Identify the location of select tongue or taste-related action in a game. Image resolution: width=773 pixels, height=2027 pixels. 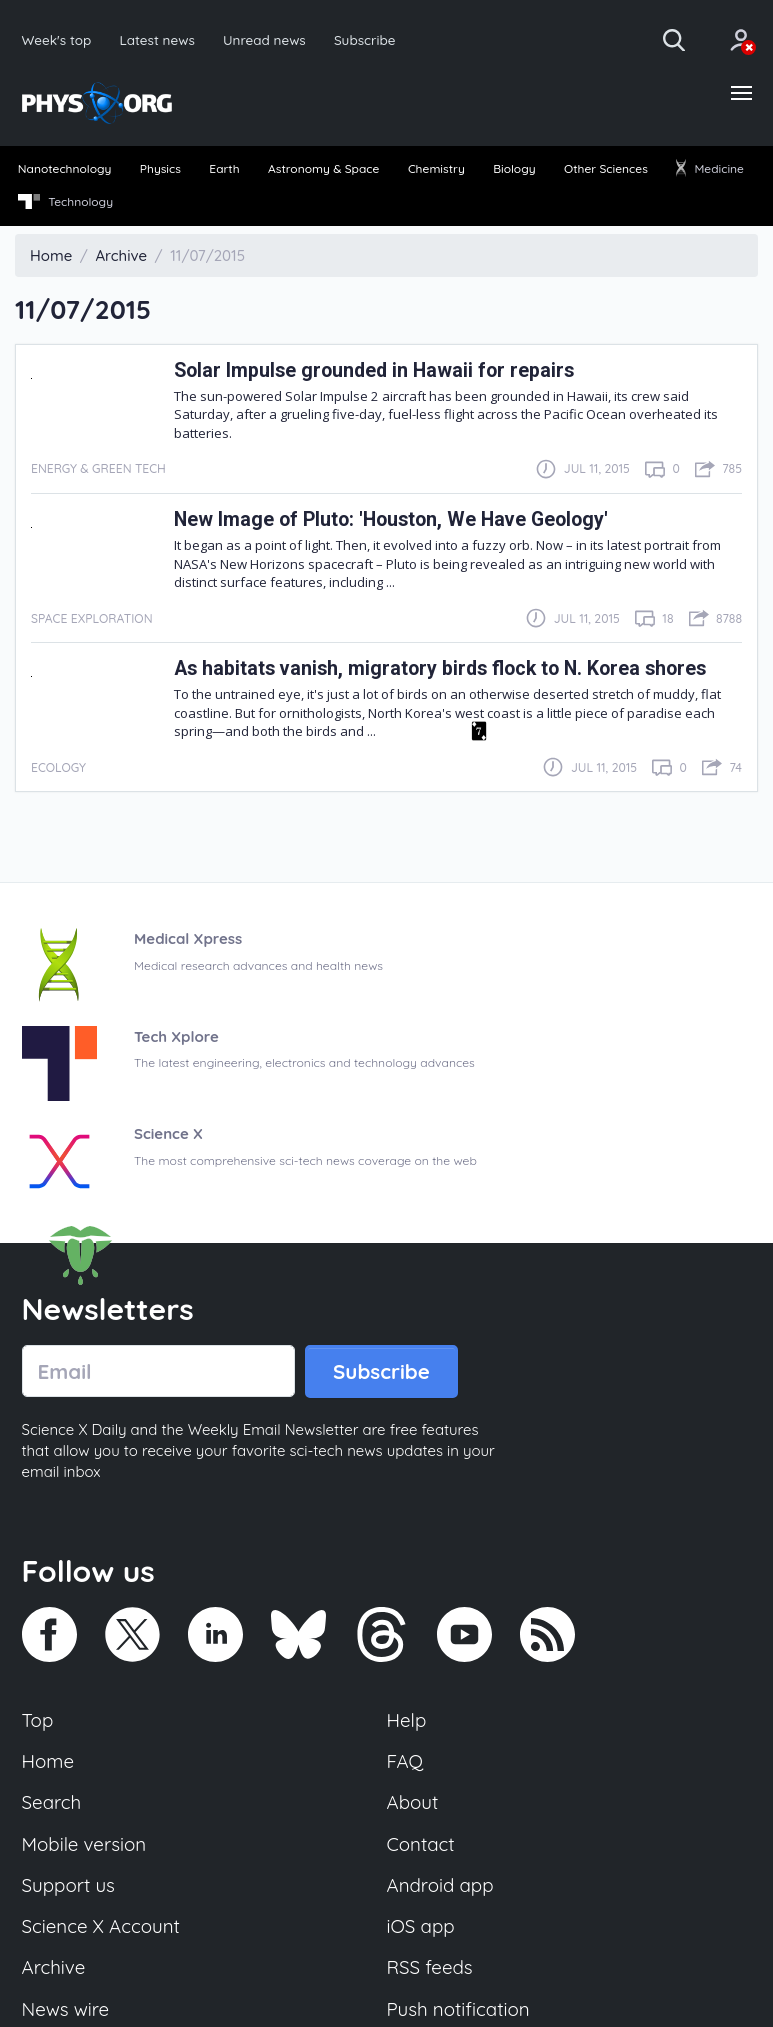
(80, 1255).